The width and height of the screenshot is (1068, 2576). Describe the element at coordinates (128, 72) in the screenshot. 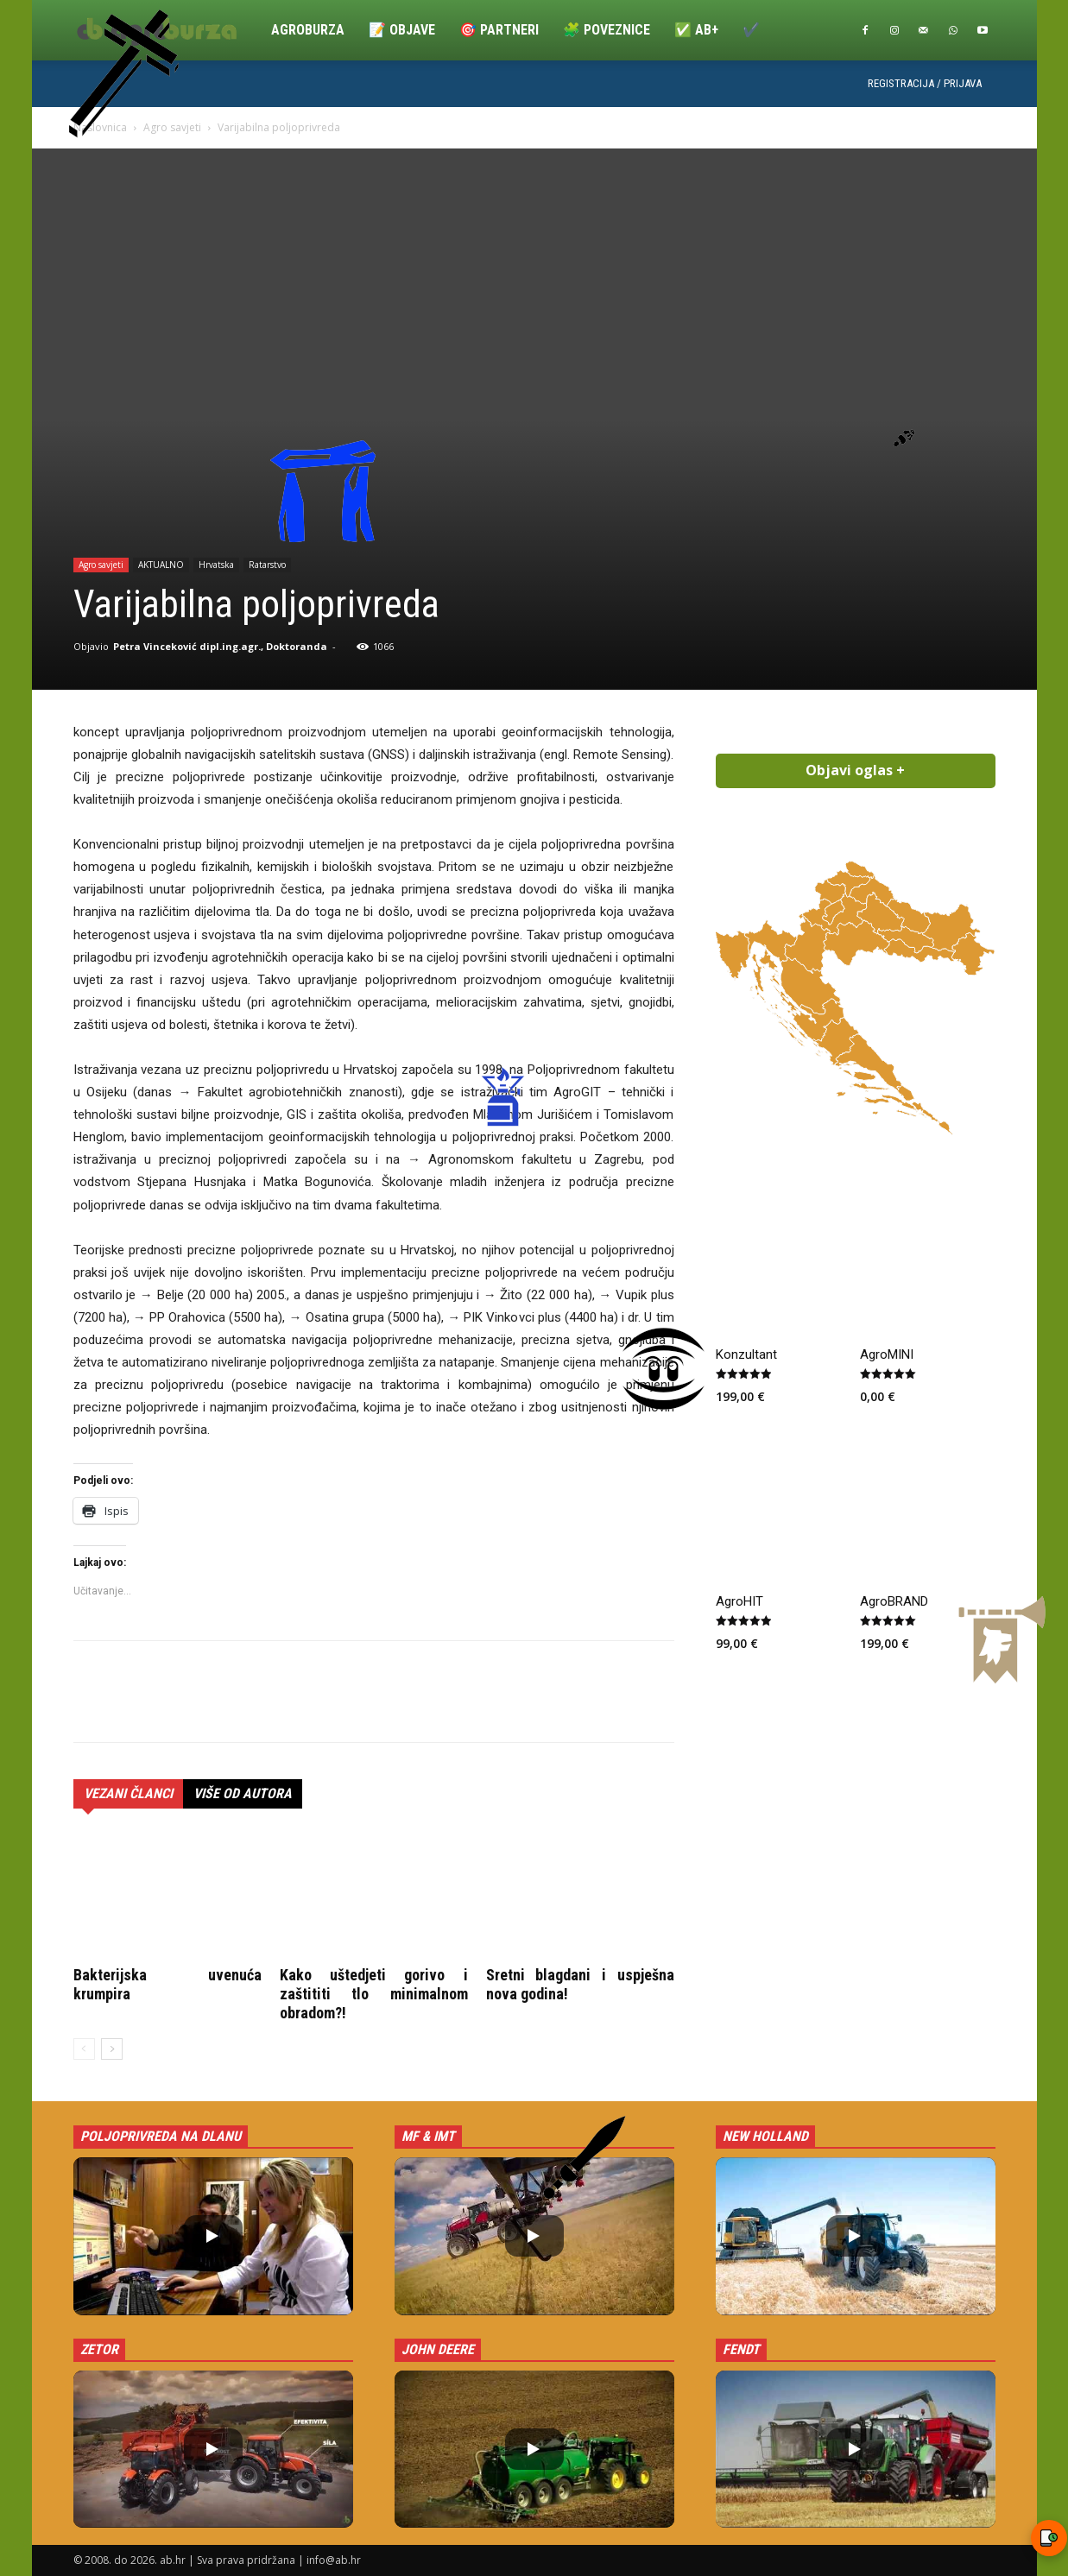

I see `indicates religious or faith-based content` at that location.